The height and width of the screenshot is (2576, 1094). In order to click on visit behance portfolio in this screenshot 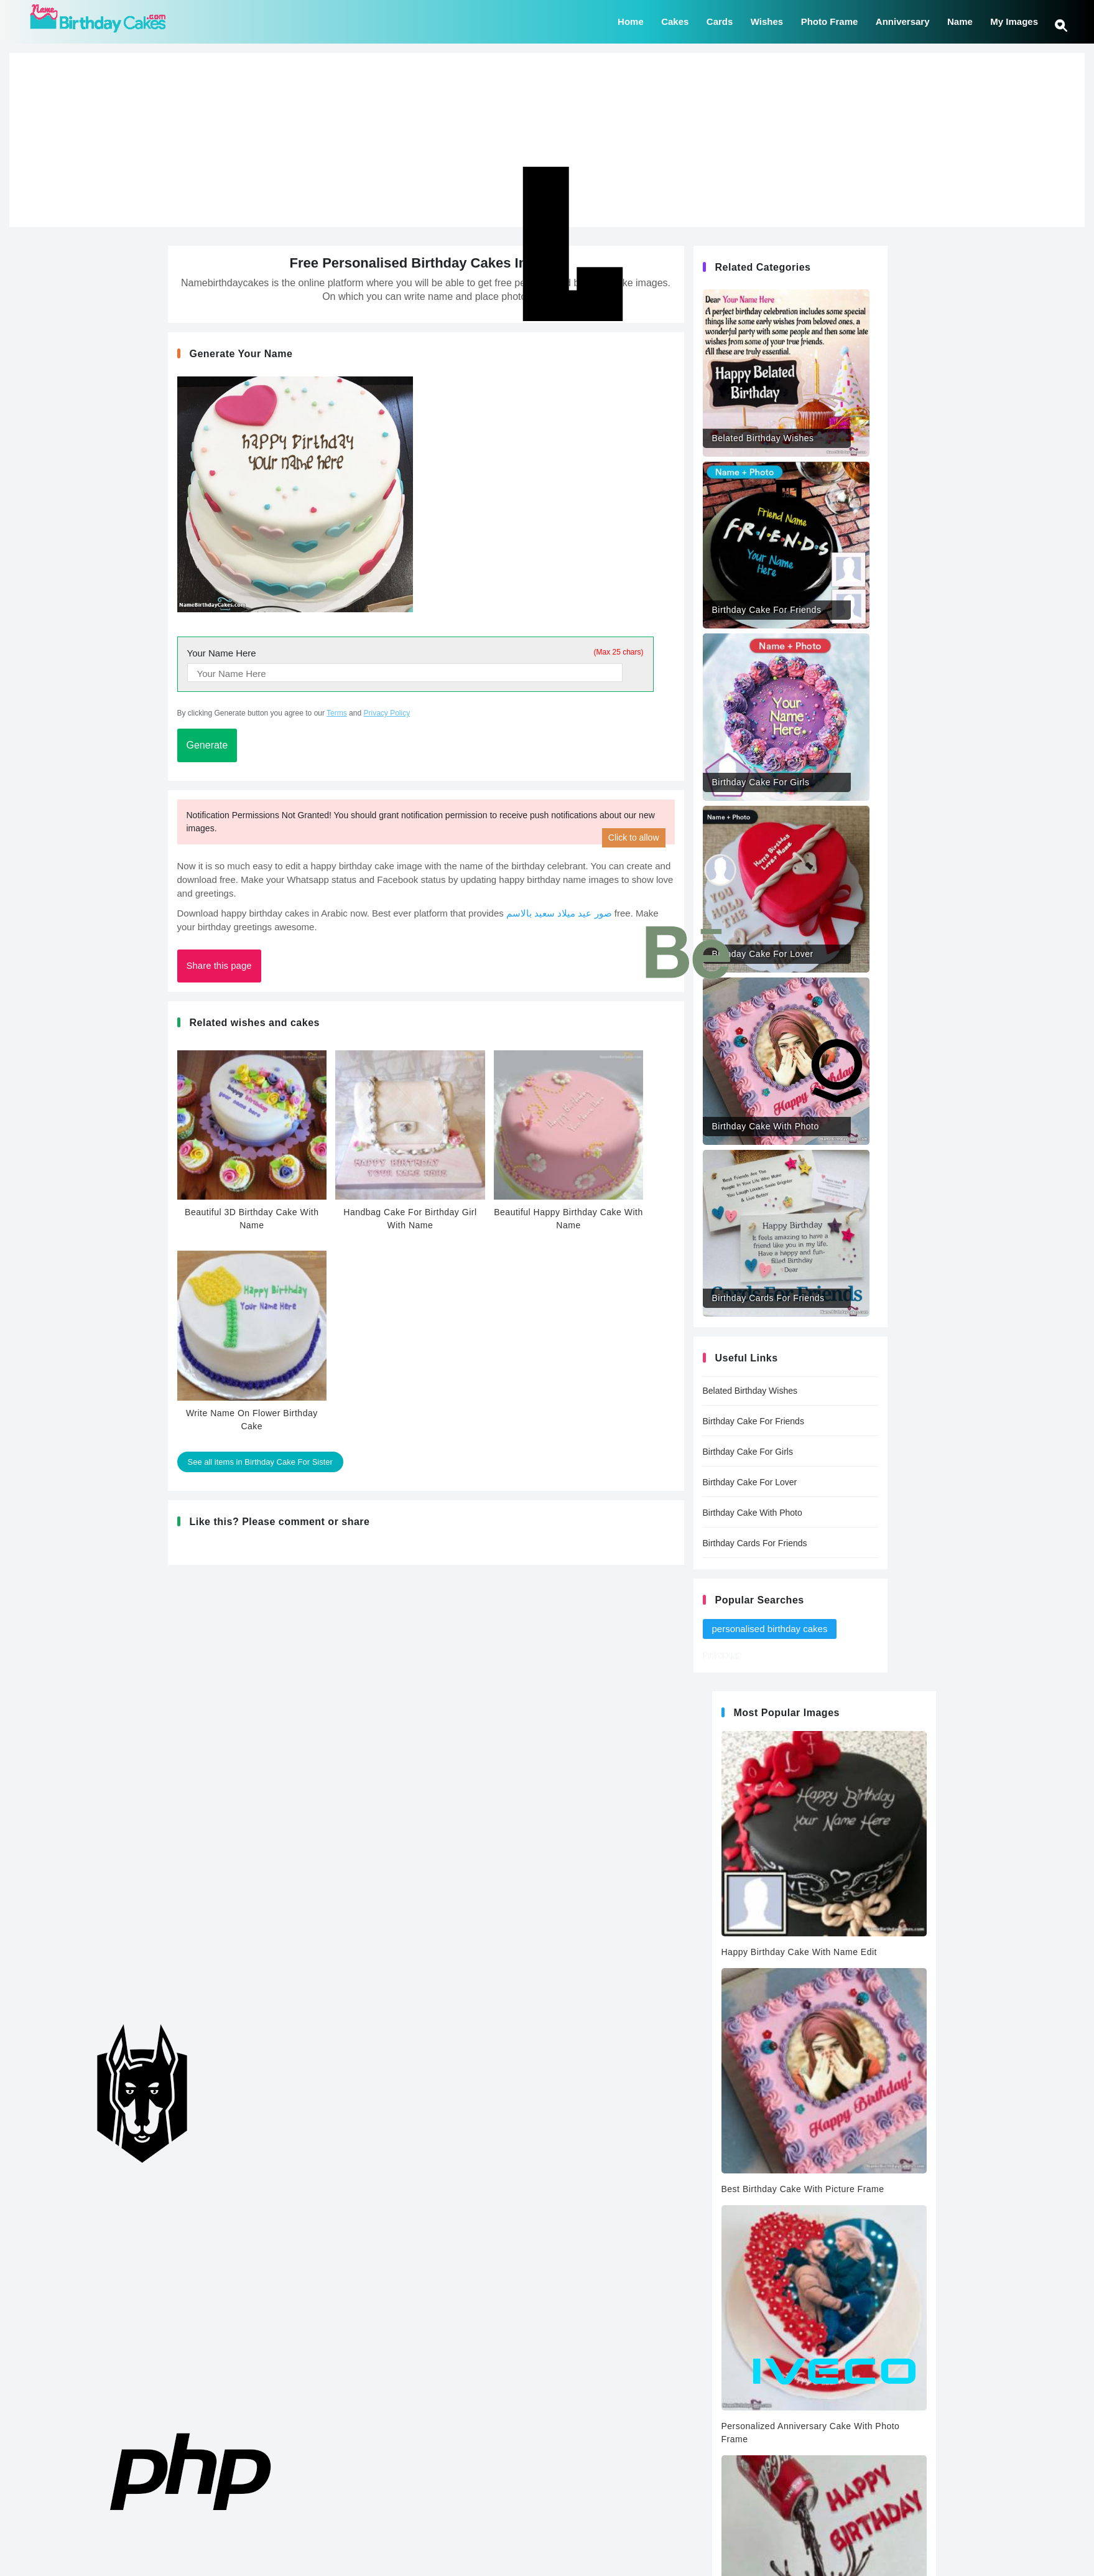, I will do `click(688, 953)`.